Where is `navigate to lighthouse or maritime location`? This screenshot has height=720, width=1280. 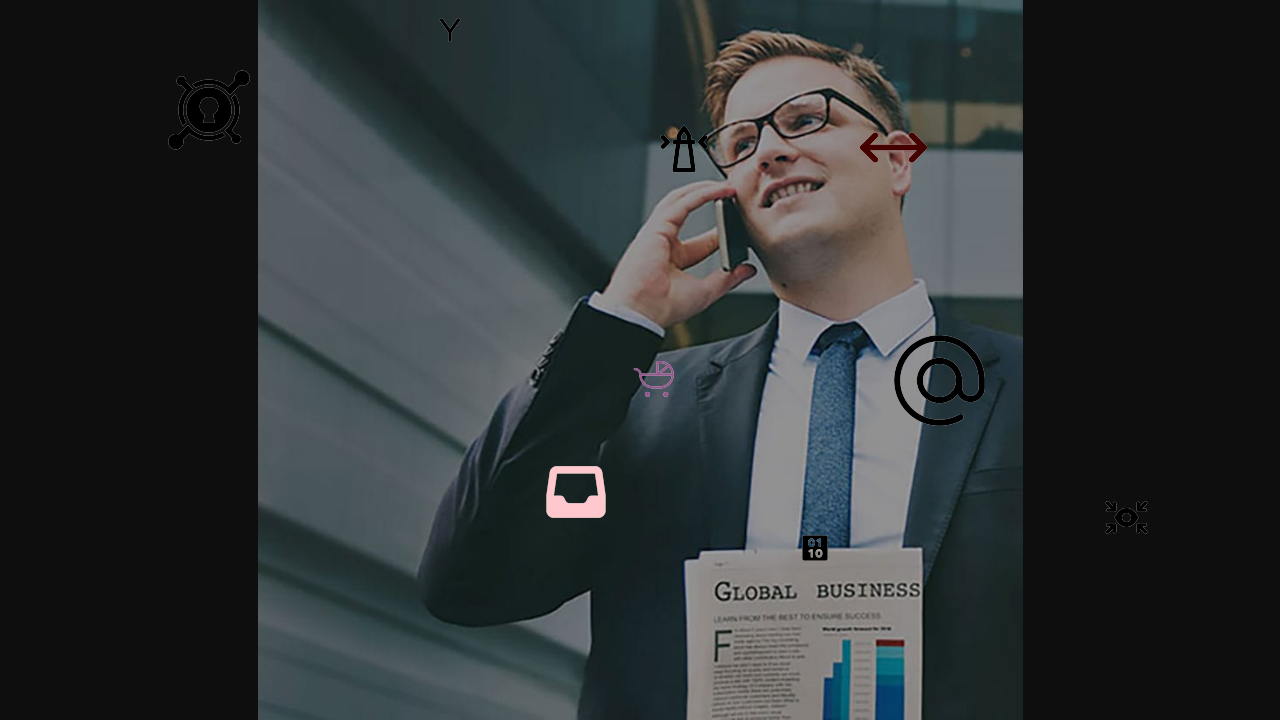
navigate to lighthouse or maritime location is located at coordinates (684, 149).